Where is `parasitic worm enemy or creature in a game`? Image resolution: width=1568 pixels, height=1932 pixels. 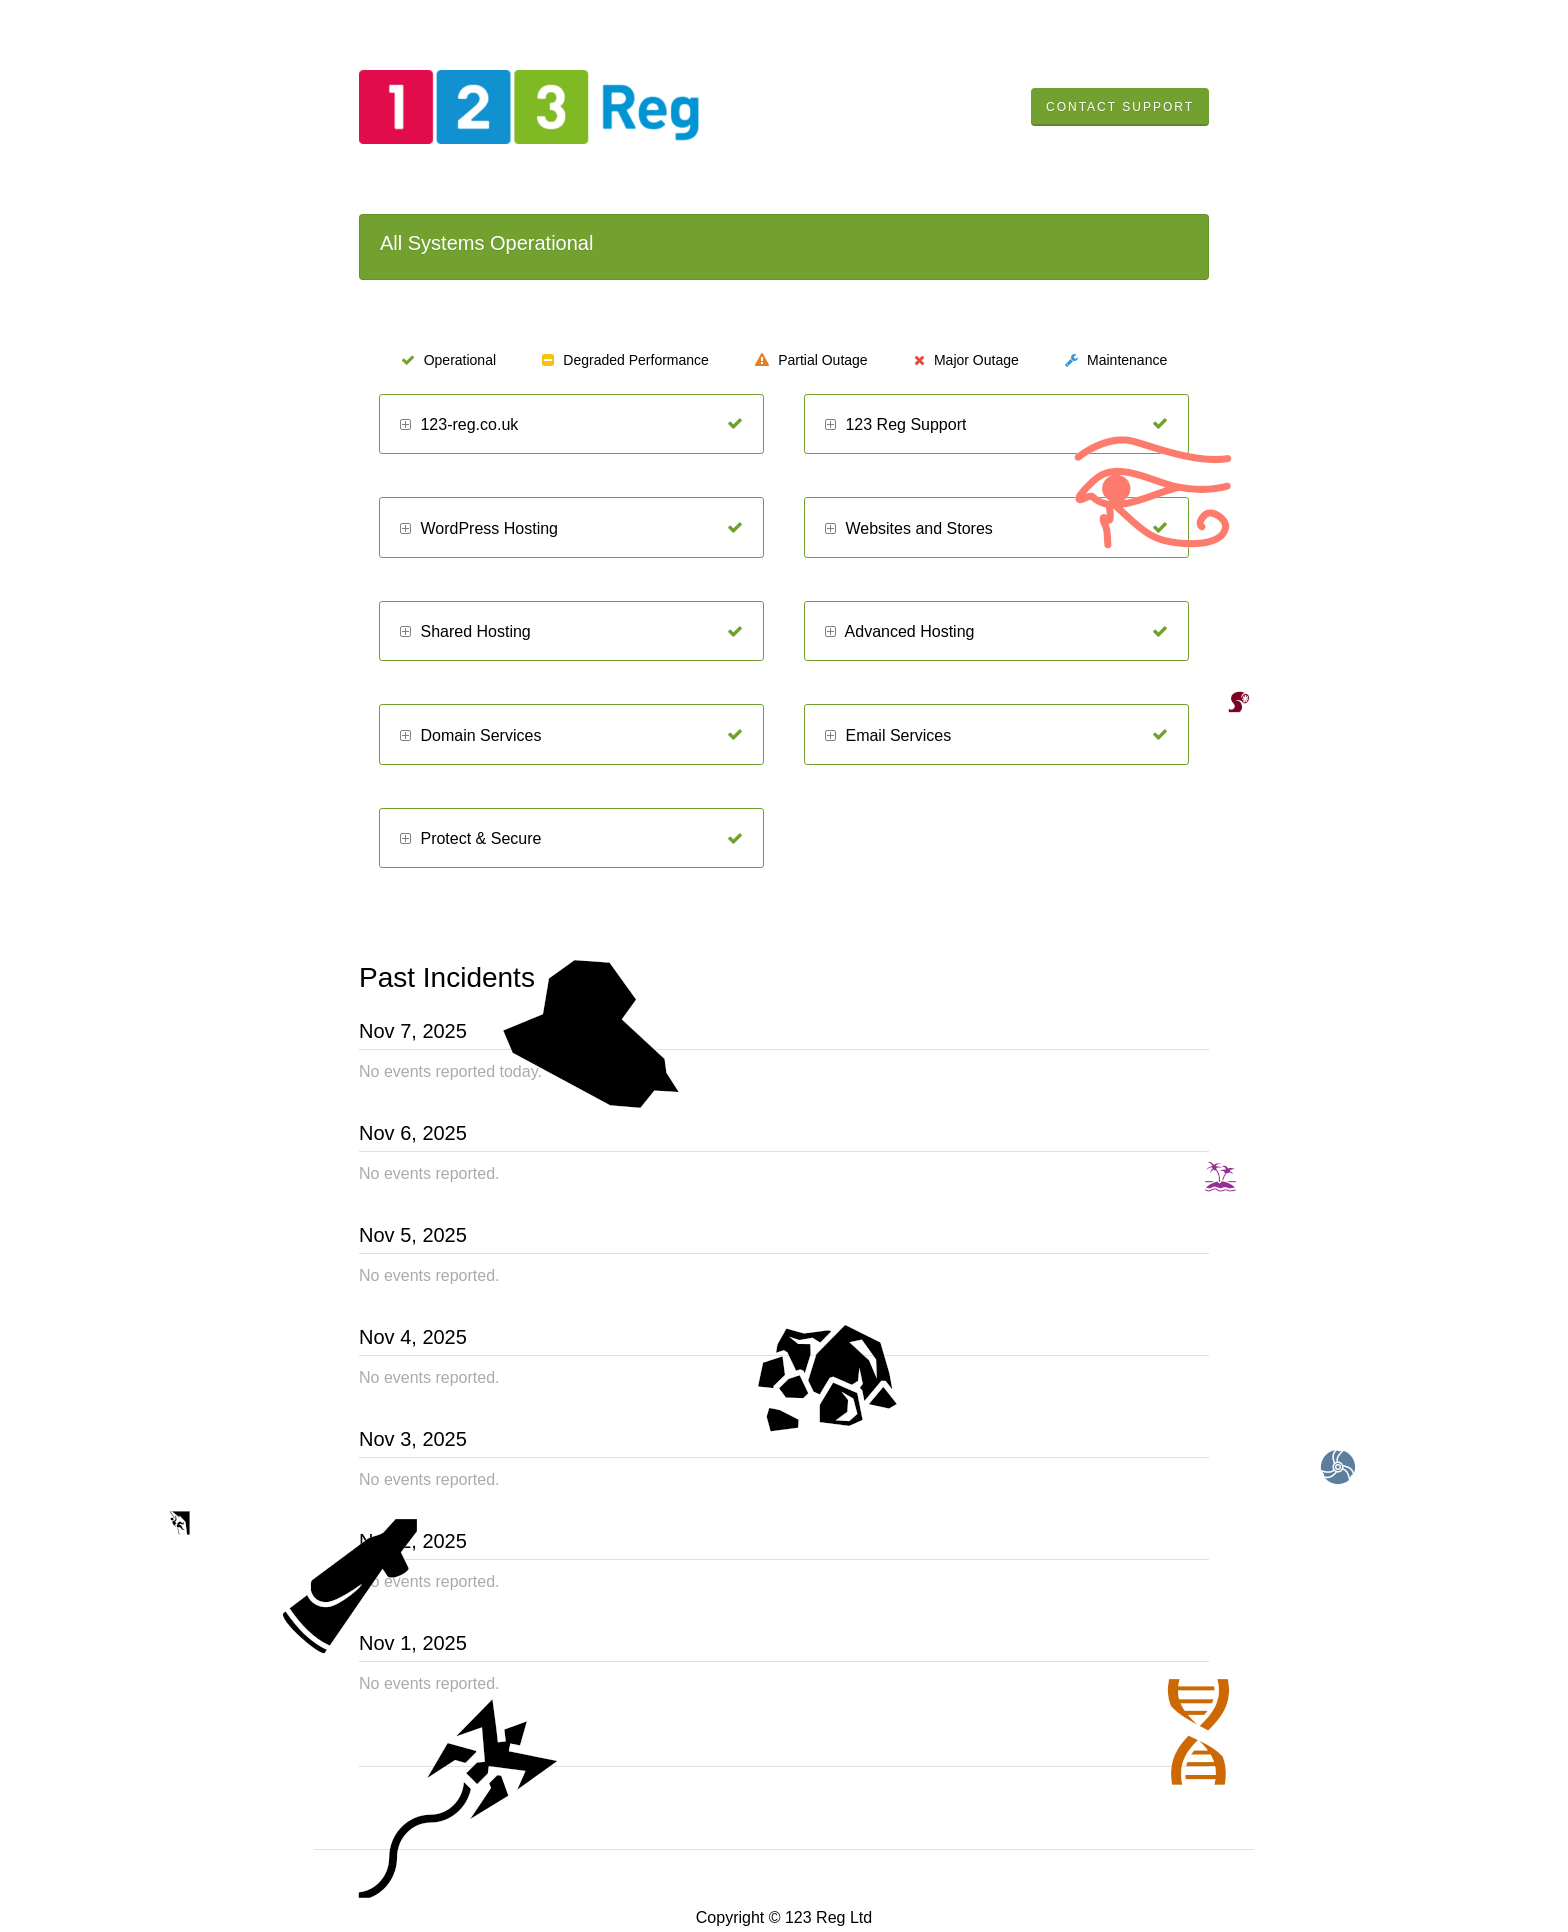 parasitic worm enemy or creature in a game is located at coordinates (1239, 702).